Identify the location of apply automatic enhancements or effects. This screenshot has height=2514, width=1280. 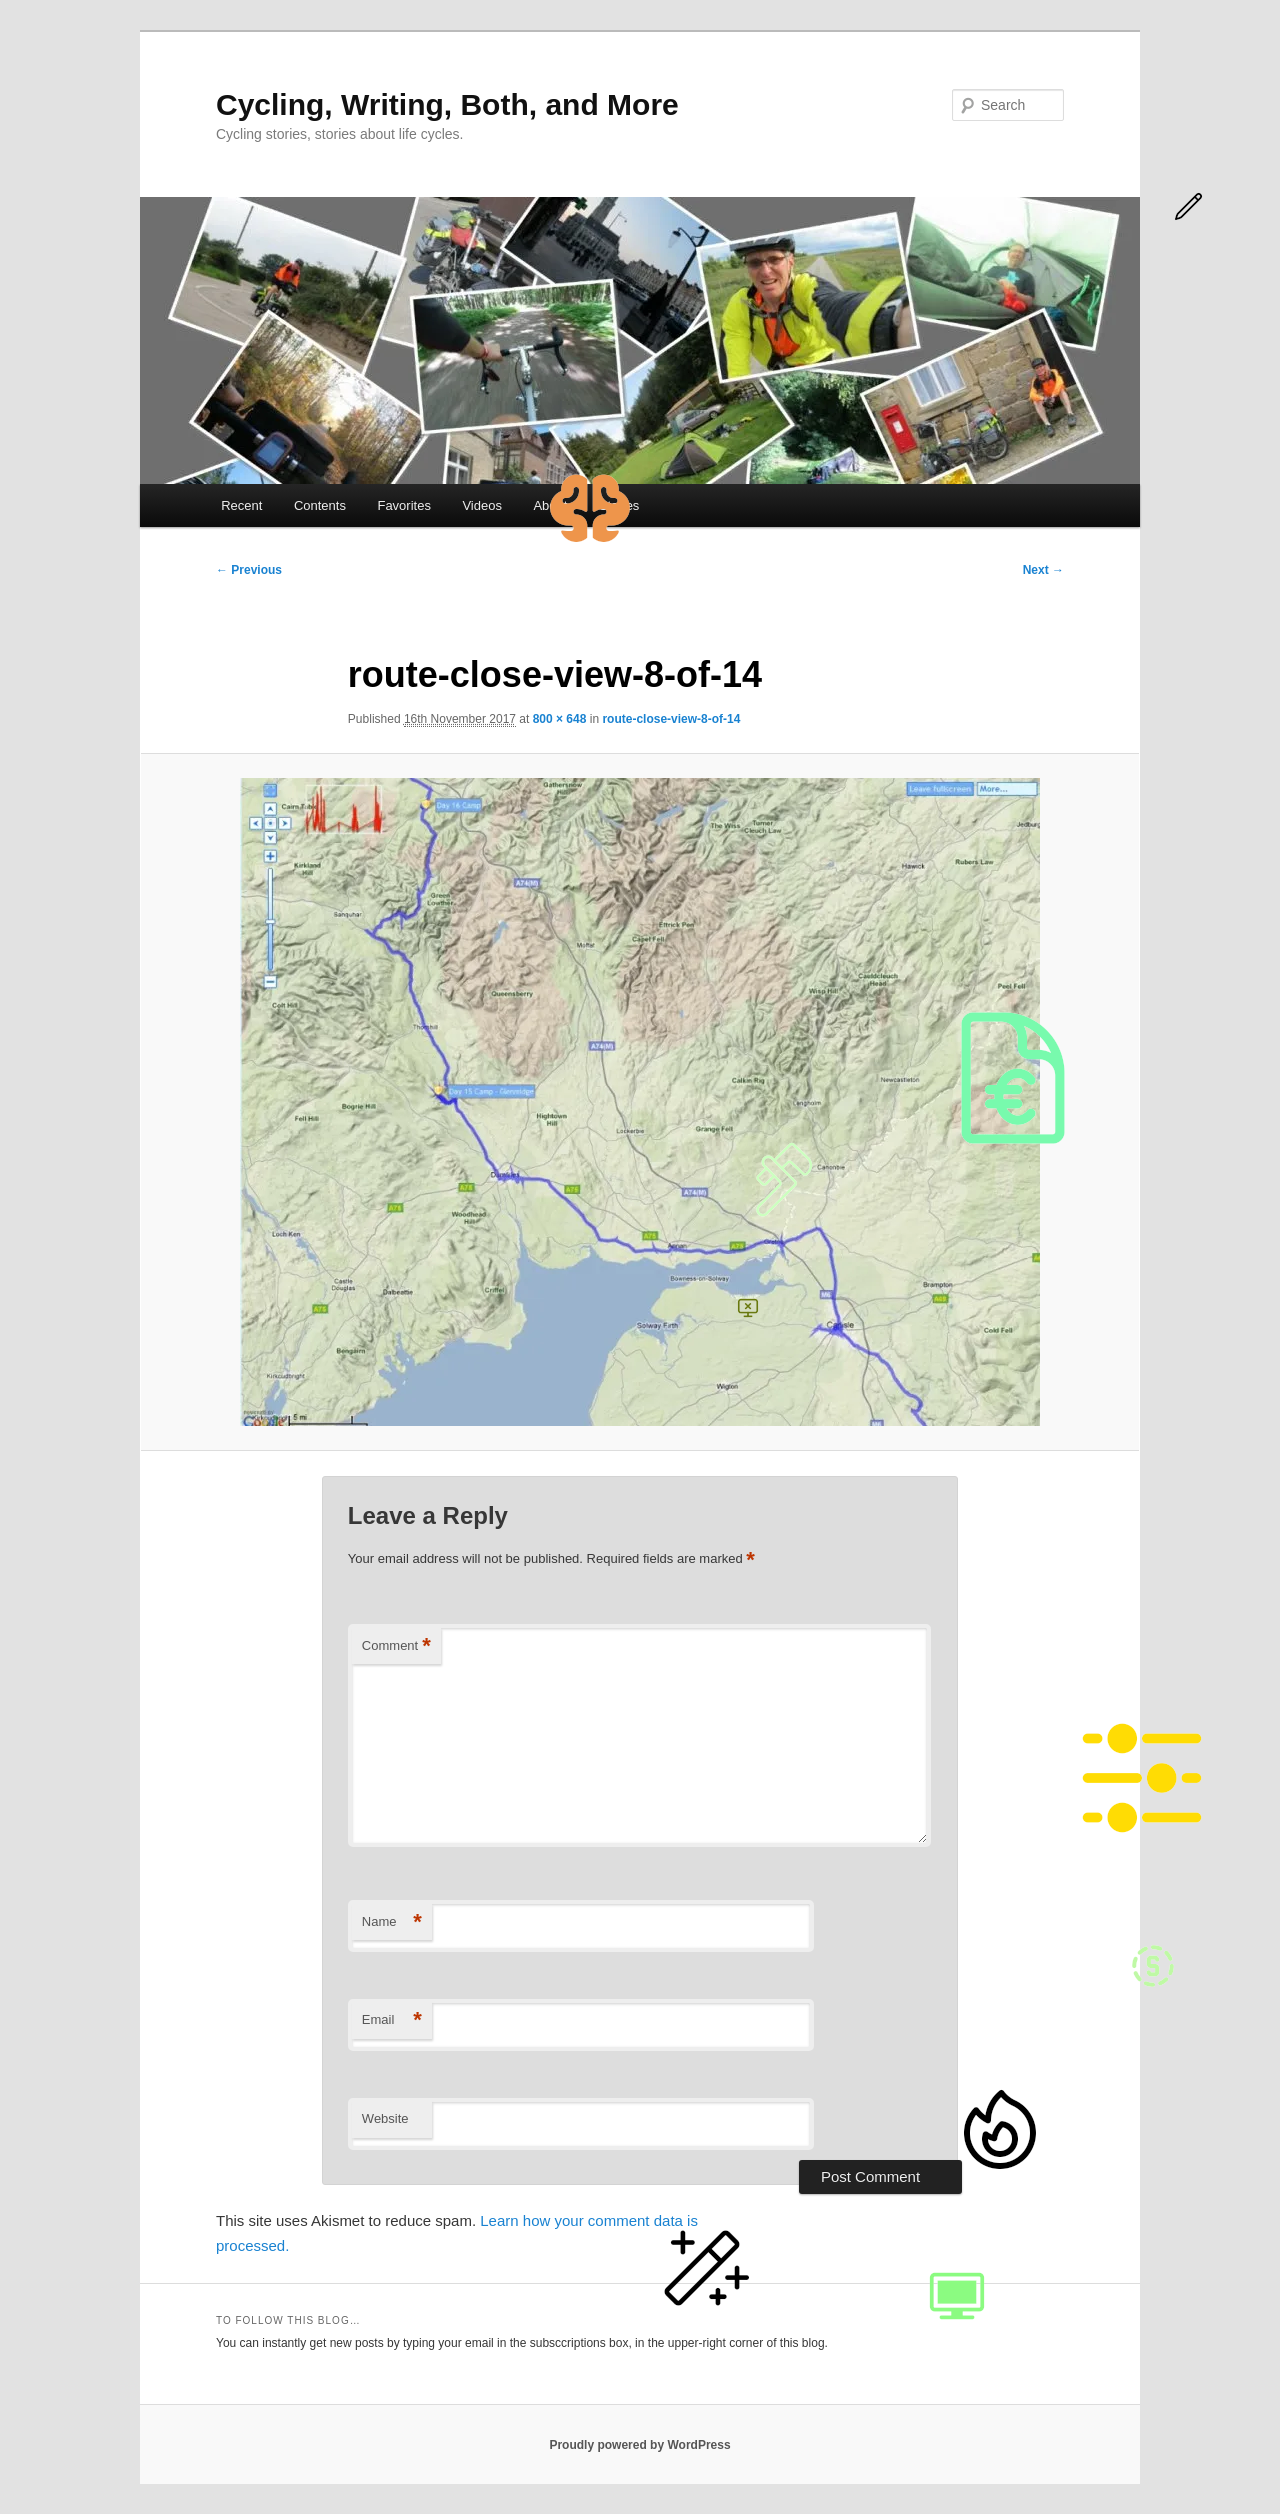
(702, 2268).